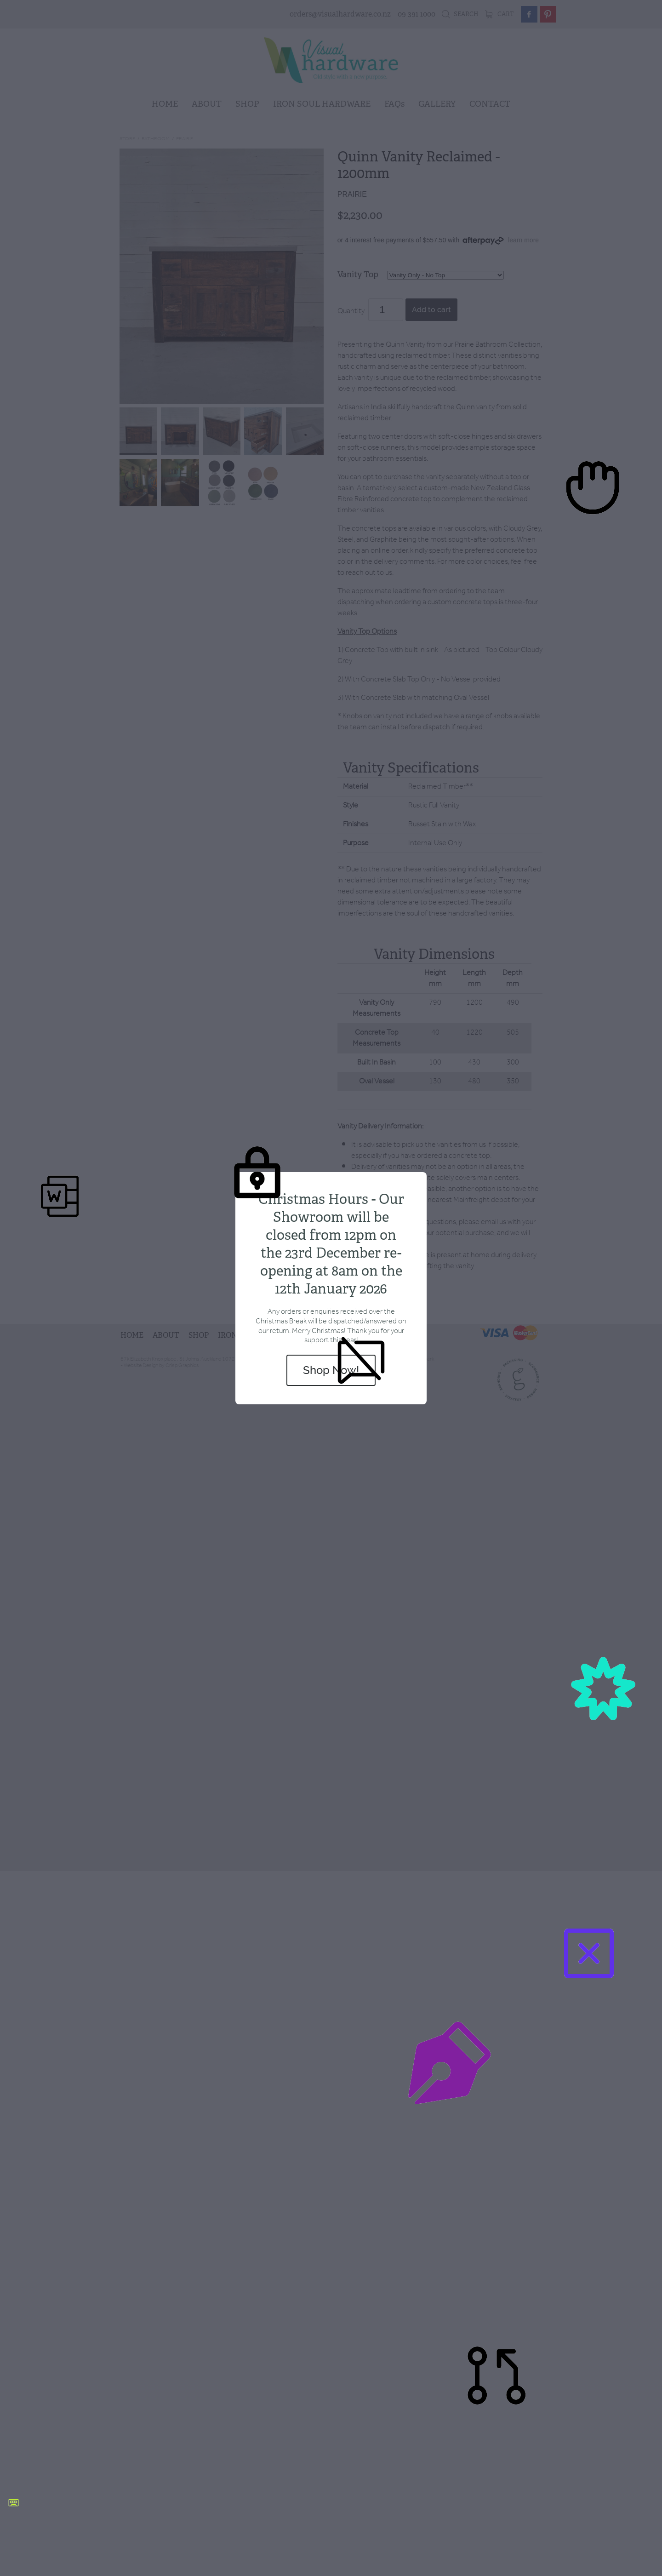  I want to click on open Microsoft Word, so click(61, 1196).